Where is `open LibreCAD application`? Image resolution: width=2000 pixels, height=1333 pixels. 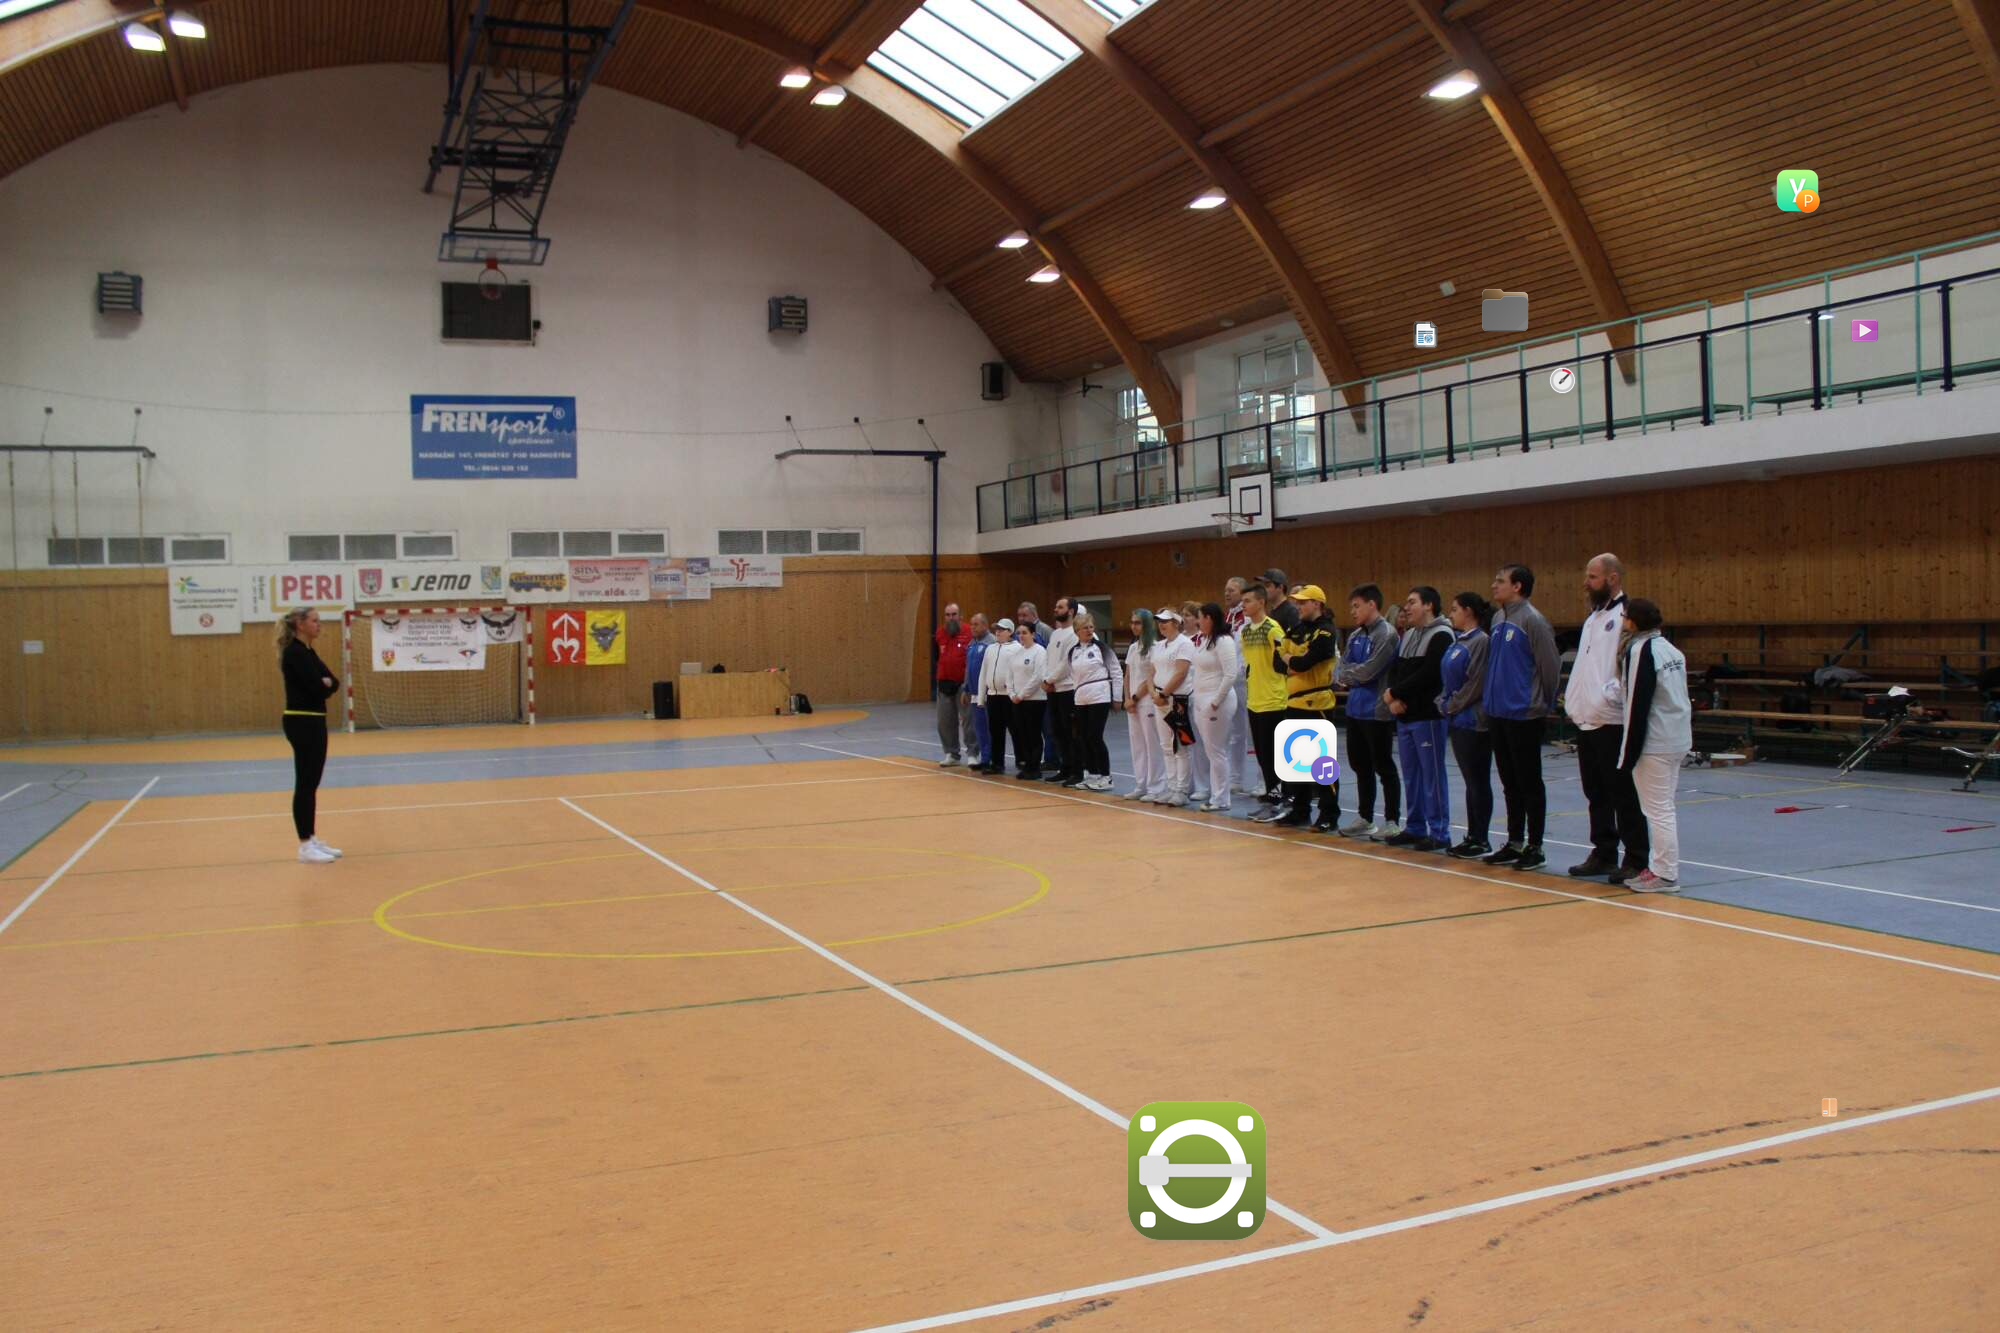
open LibreCAD application is located at coordinates (1197, 1171).